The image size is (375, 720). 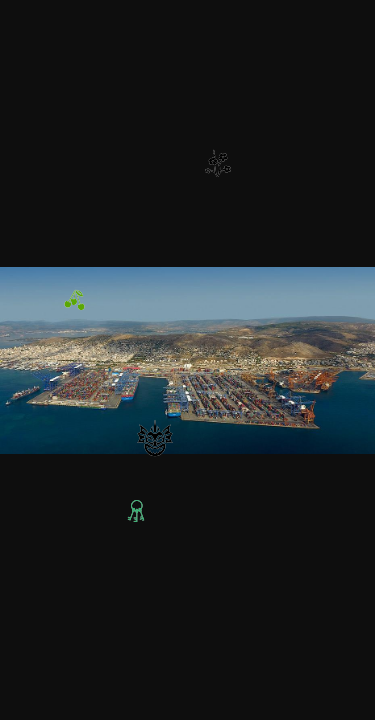 I want to click on indicates bonus or reward in a game, so click(x=74, y=299).